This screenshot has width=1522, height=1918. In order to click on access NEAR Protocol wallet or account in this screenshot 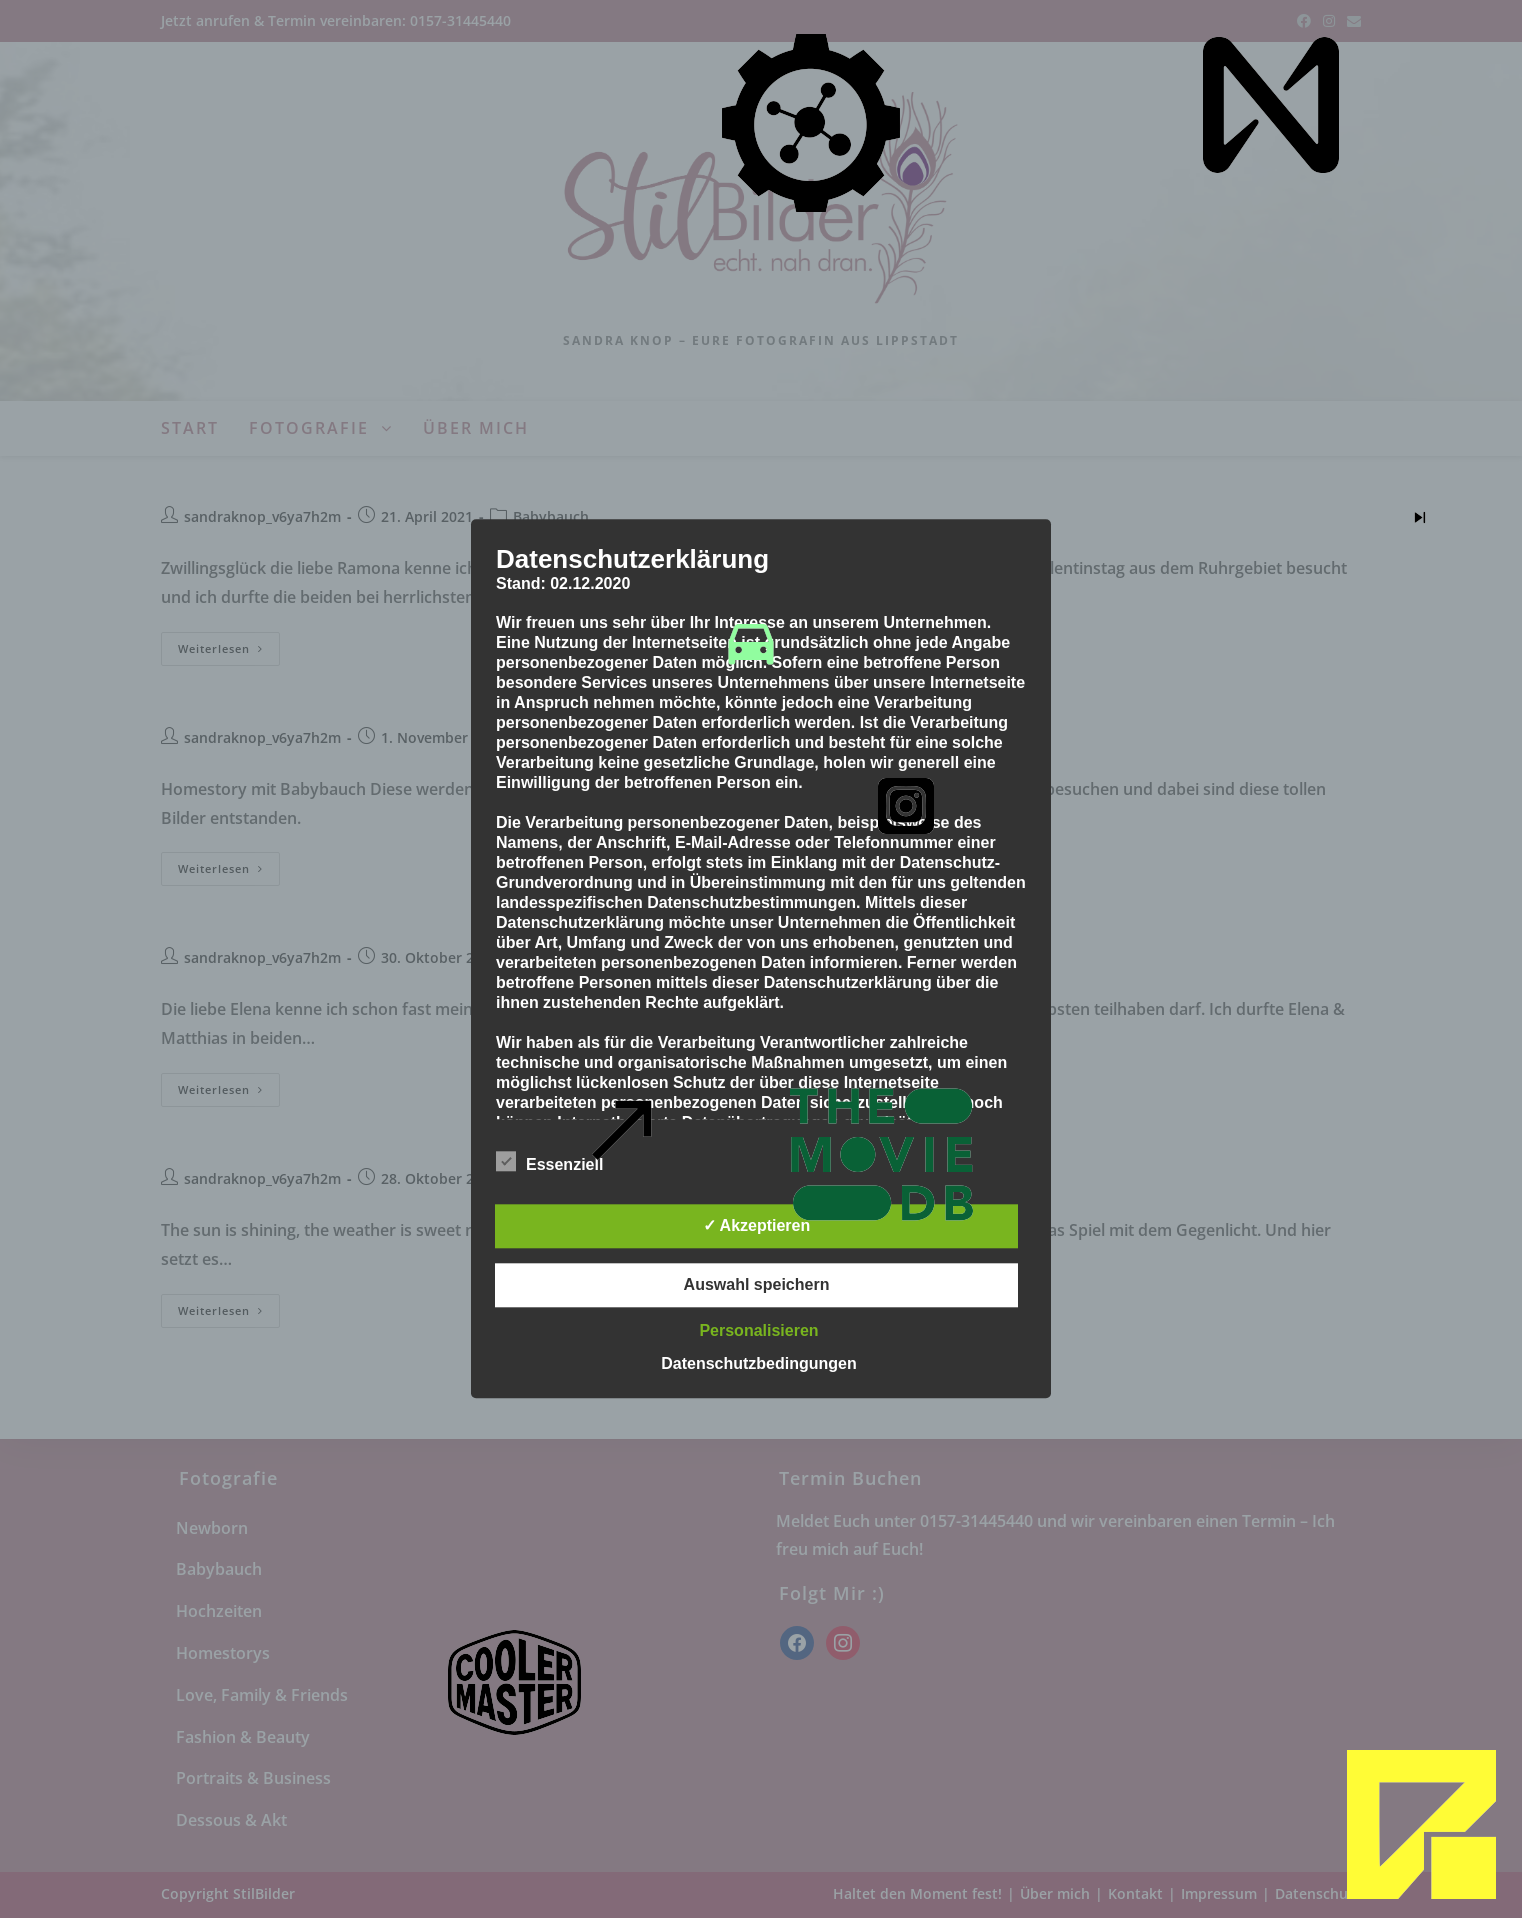, I will do `click(1271, 105)`.